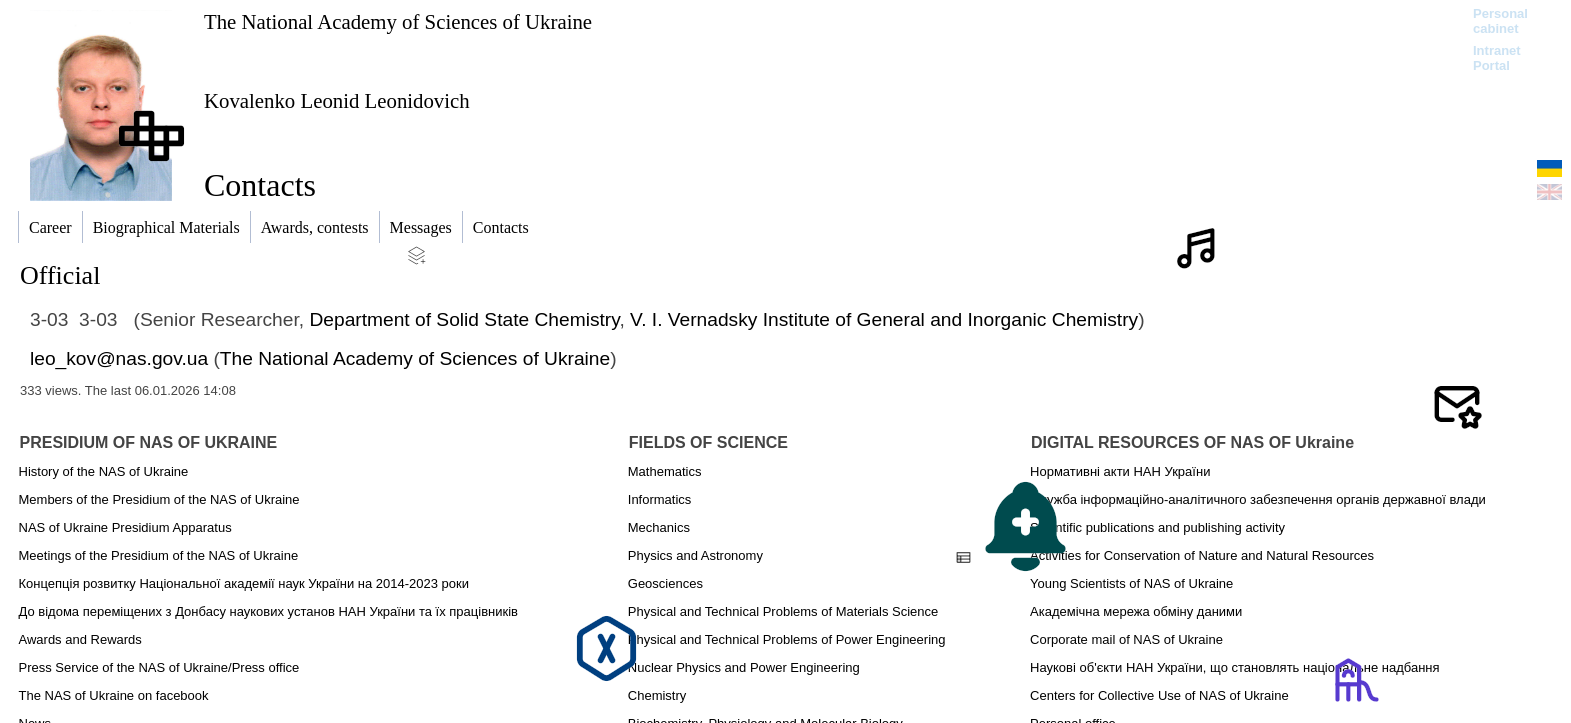  I want to click on view starred or important emails, so click(1457, 404).